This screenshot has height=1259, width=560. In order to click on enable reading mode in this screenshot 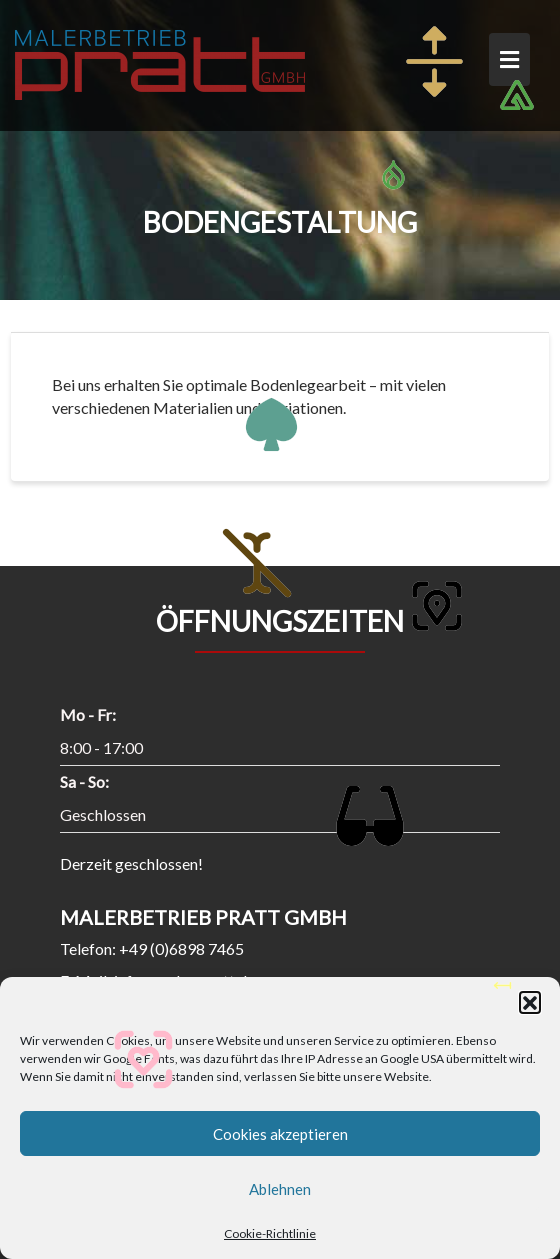, I will do `click(370, 816)`.